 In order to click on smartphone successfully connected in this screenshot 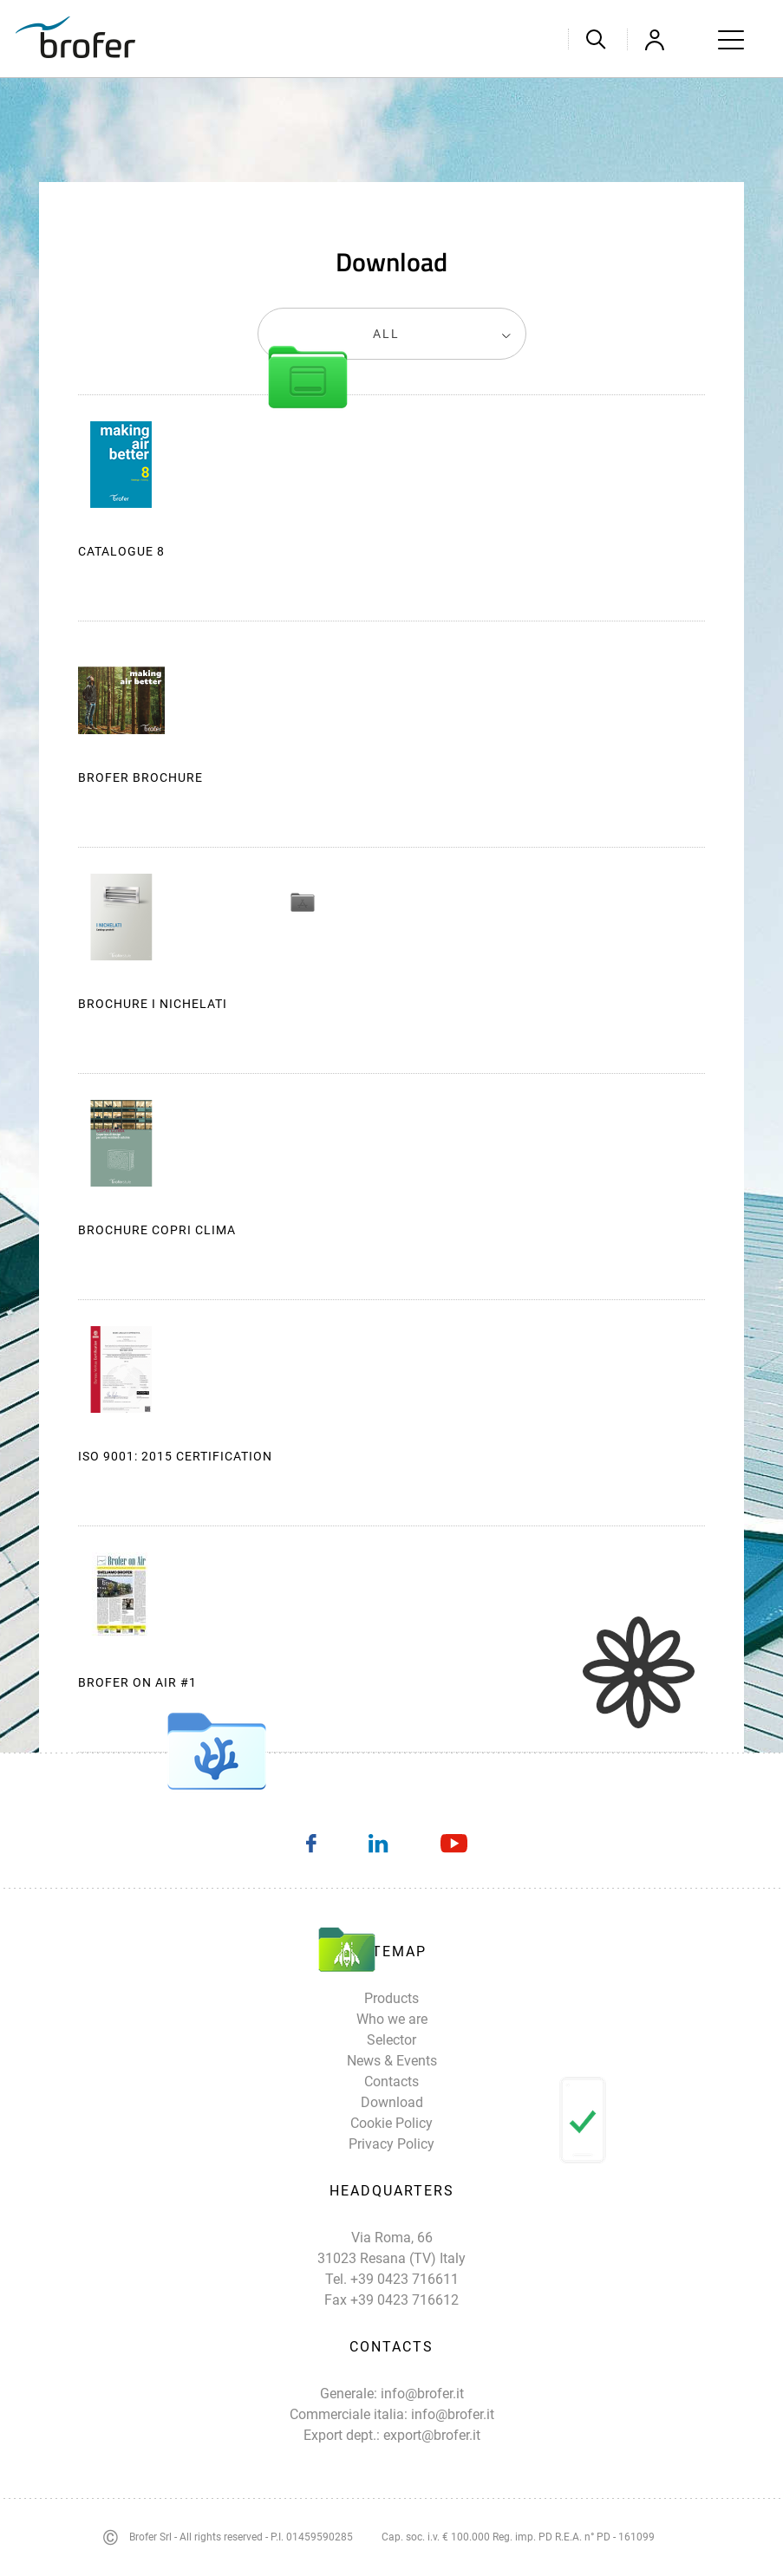, I will do `click(583, 2120)`.